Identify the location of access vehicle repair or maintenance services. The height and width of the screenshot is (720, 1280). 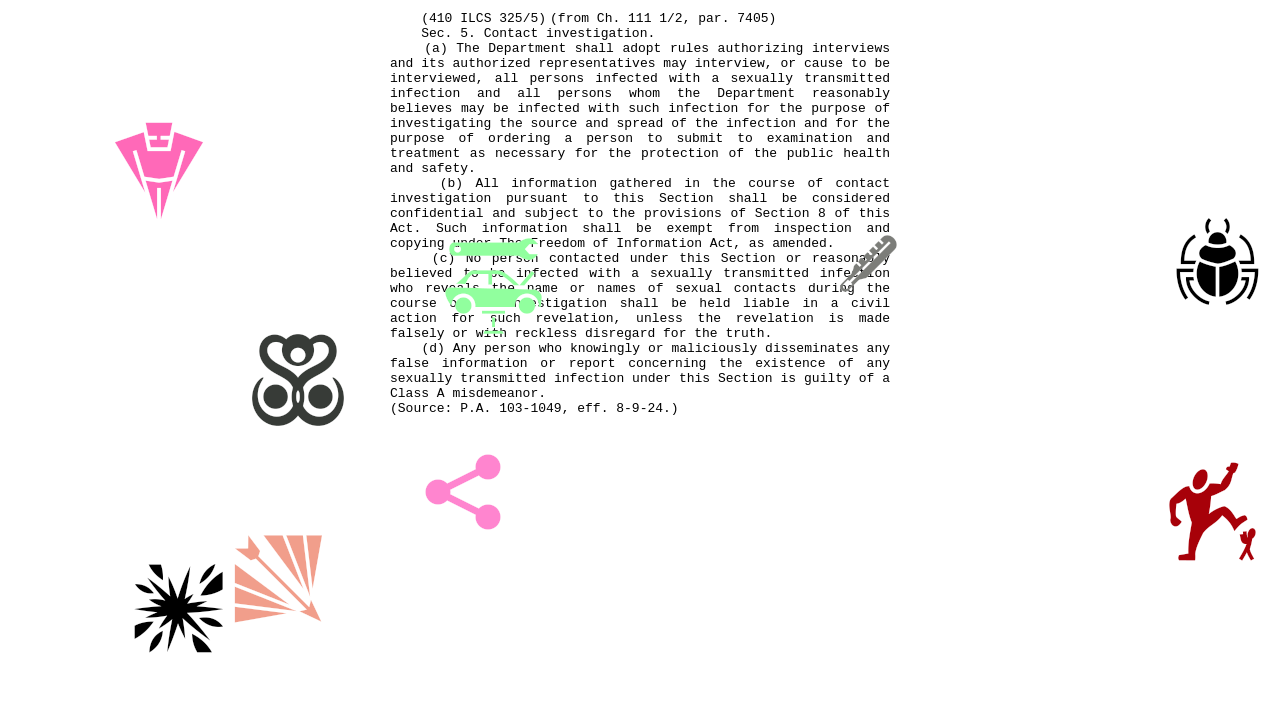
(493, 285).